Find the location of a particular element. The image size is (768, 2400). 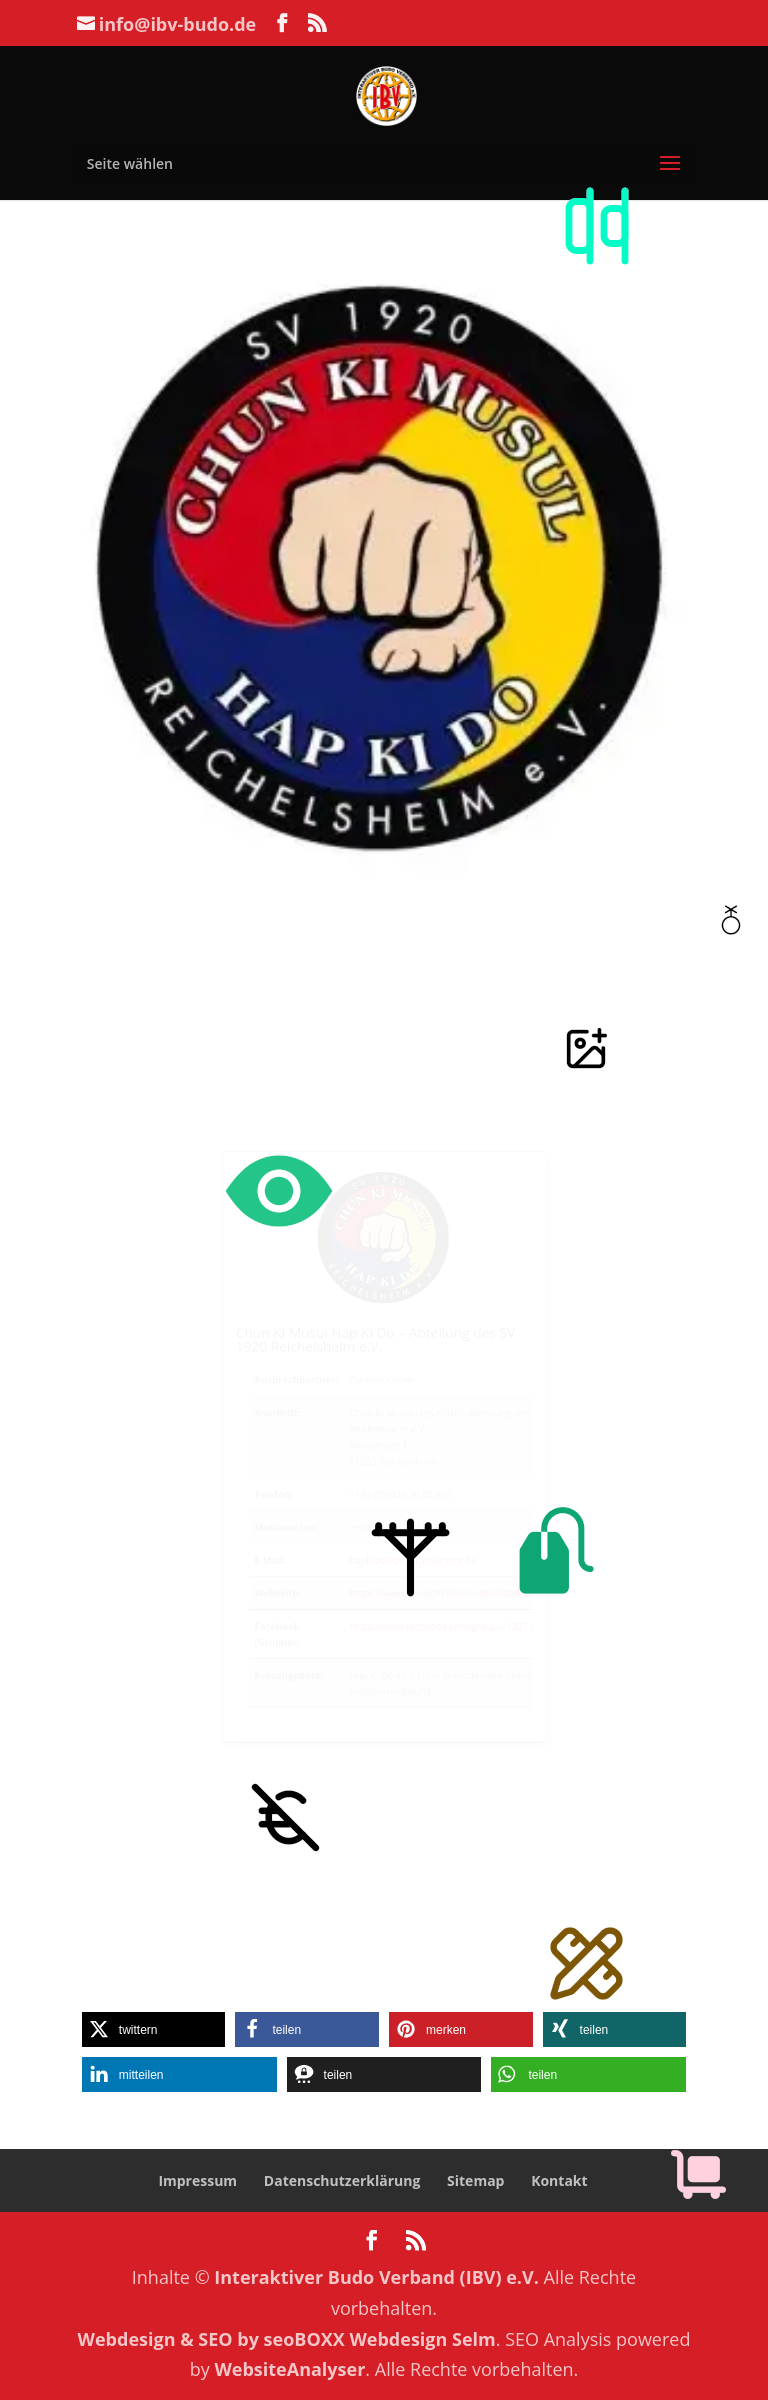

access design or editing tools is located at coordinates (586, 1963).